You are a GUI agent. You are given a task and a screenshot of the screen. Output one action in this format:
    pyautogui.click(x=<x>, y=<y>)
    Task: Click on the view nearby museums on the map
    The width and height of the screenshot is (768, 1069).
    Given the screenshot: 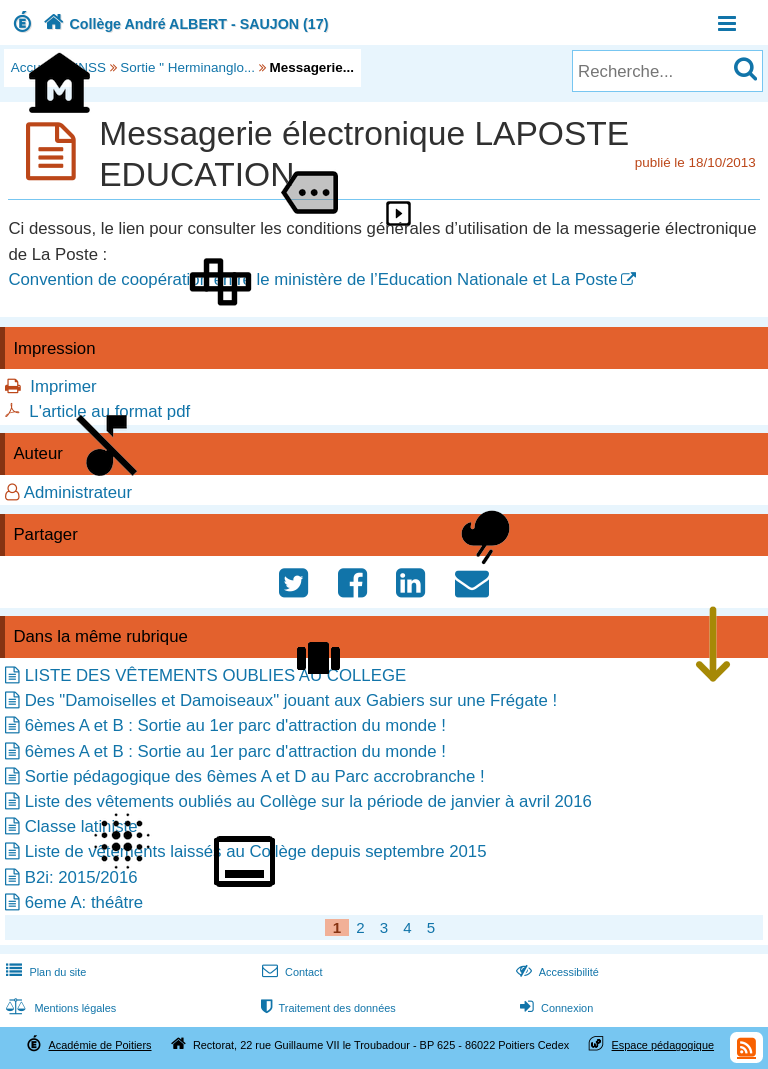 What is the action you would take?
    pyautogui.click(x=59, y=82)
    